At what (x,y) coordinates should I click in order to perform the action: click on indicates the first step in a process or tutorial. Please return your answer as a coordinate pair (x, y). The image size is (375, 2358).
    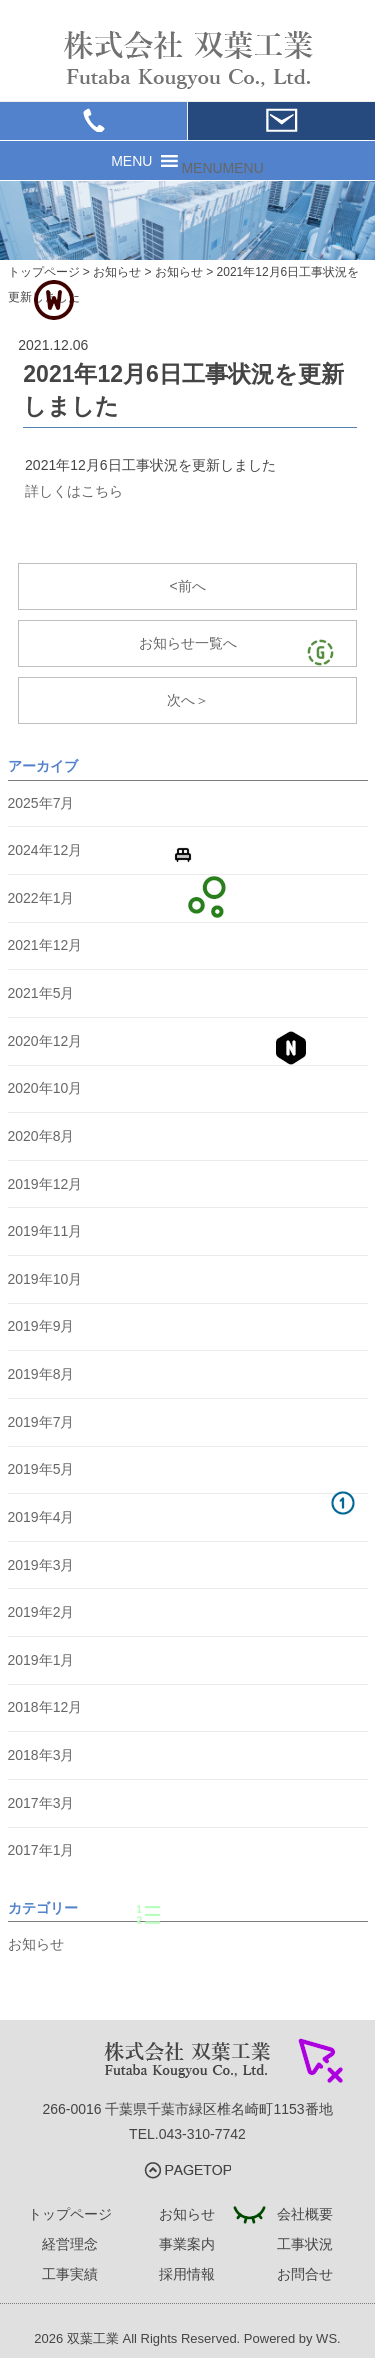
    Looking at the image, I should click on (343, 1503).